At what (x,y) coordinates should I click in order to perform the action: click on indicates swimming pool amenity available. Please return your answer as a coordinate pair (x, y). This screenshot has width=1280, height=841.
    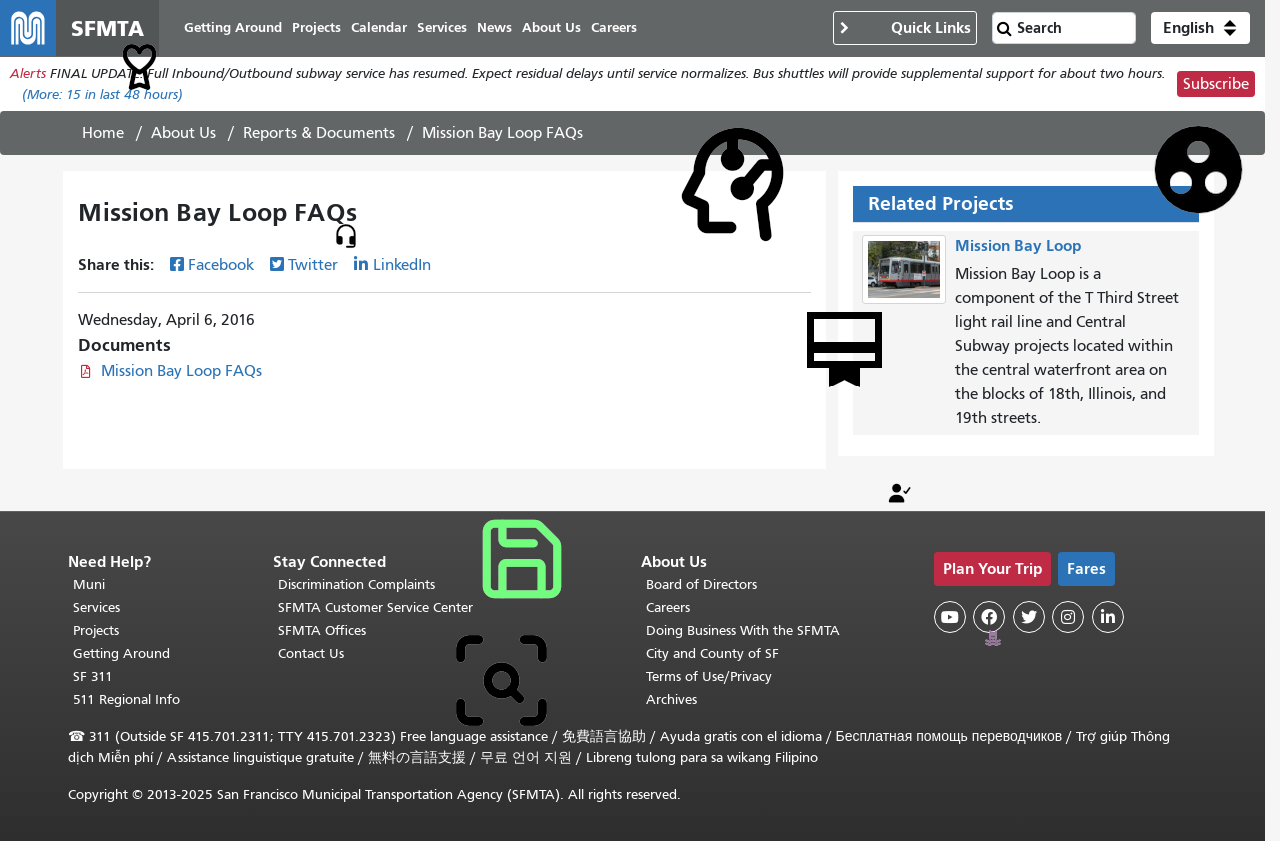
    Looking at the image, I should click on (993, 638).